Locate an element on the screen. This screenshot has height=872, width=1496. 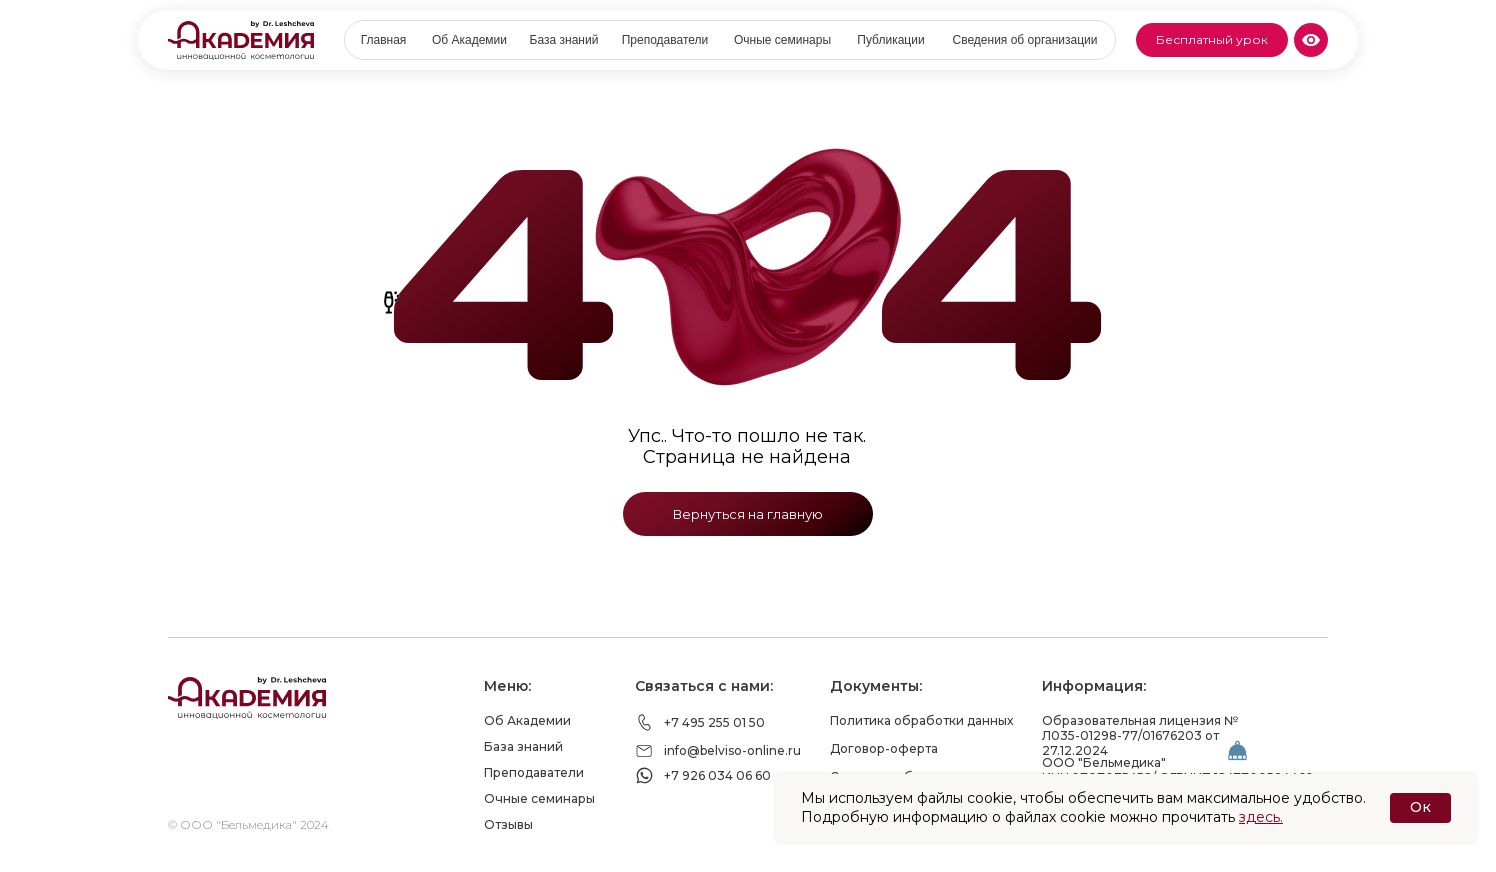
select winter or cold weather clothing category is located at coordinates (1237, 751).